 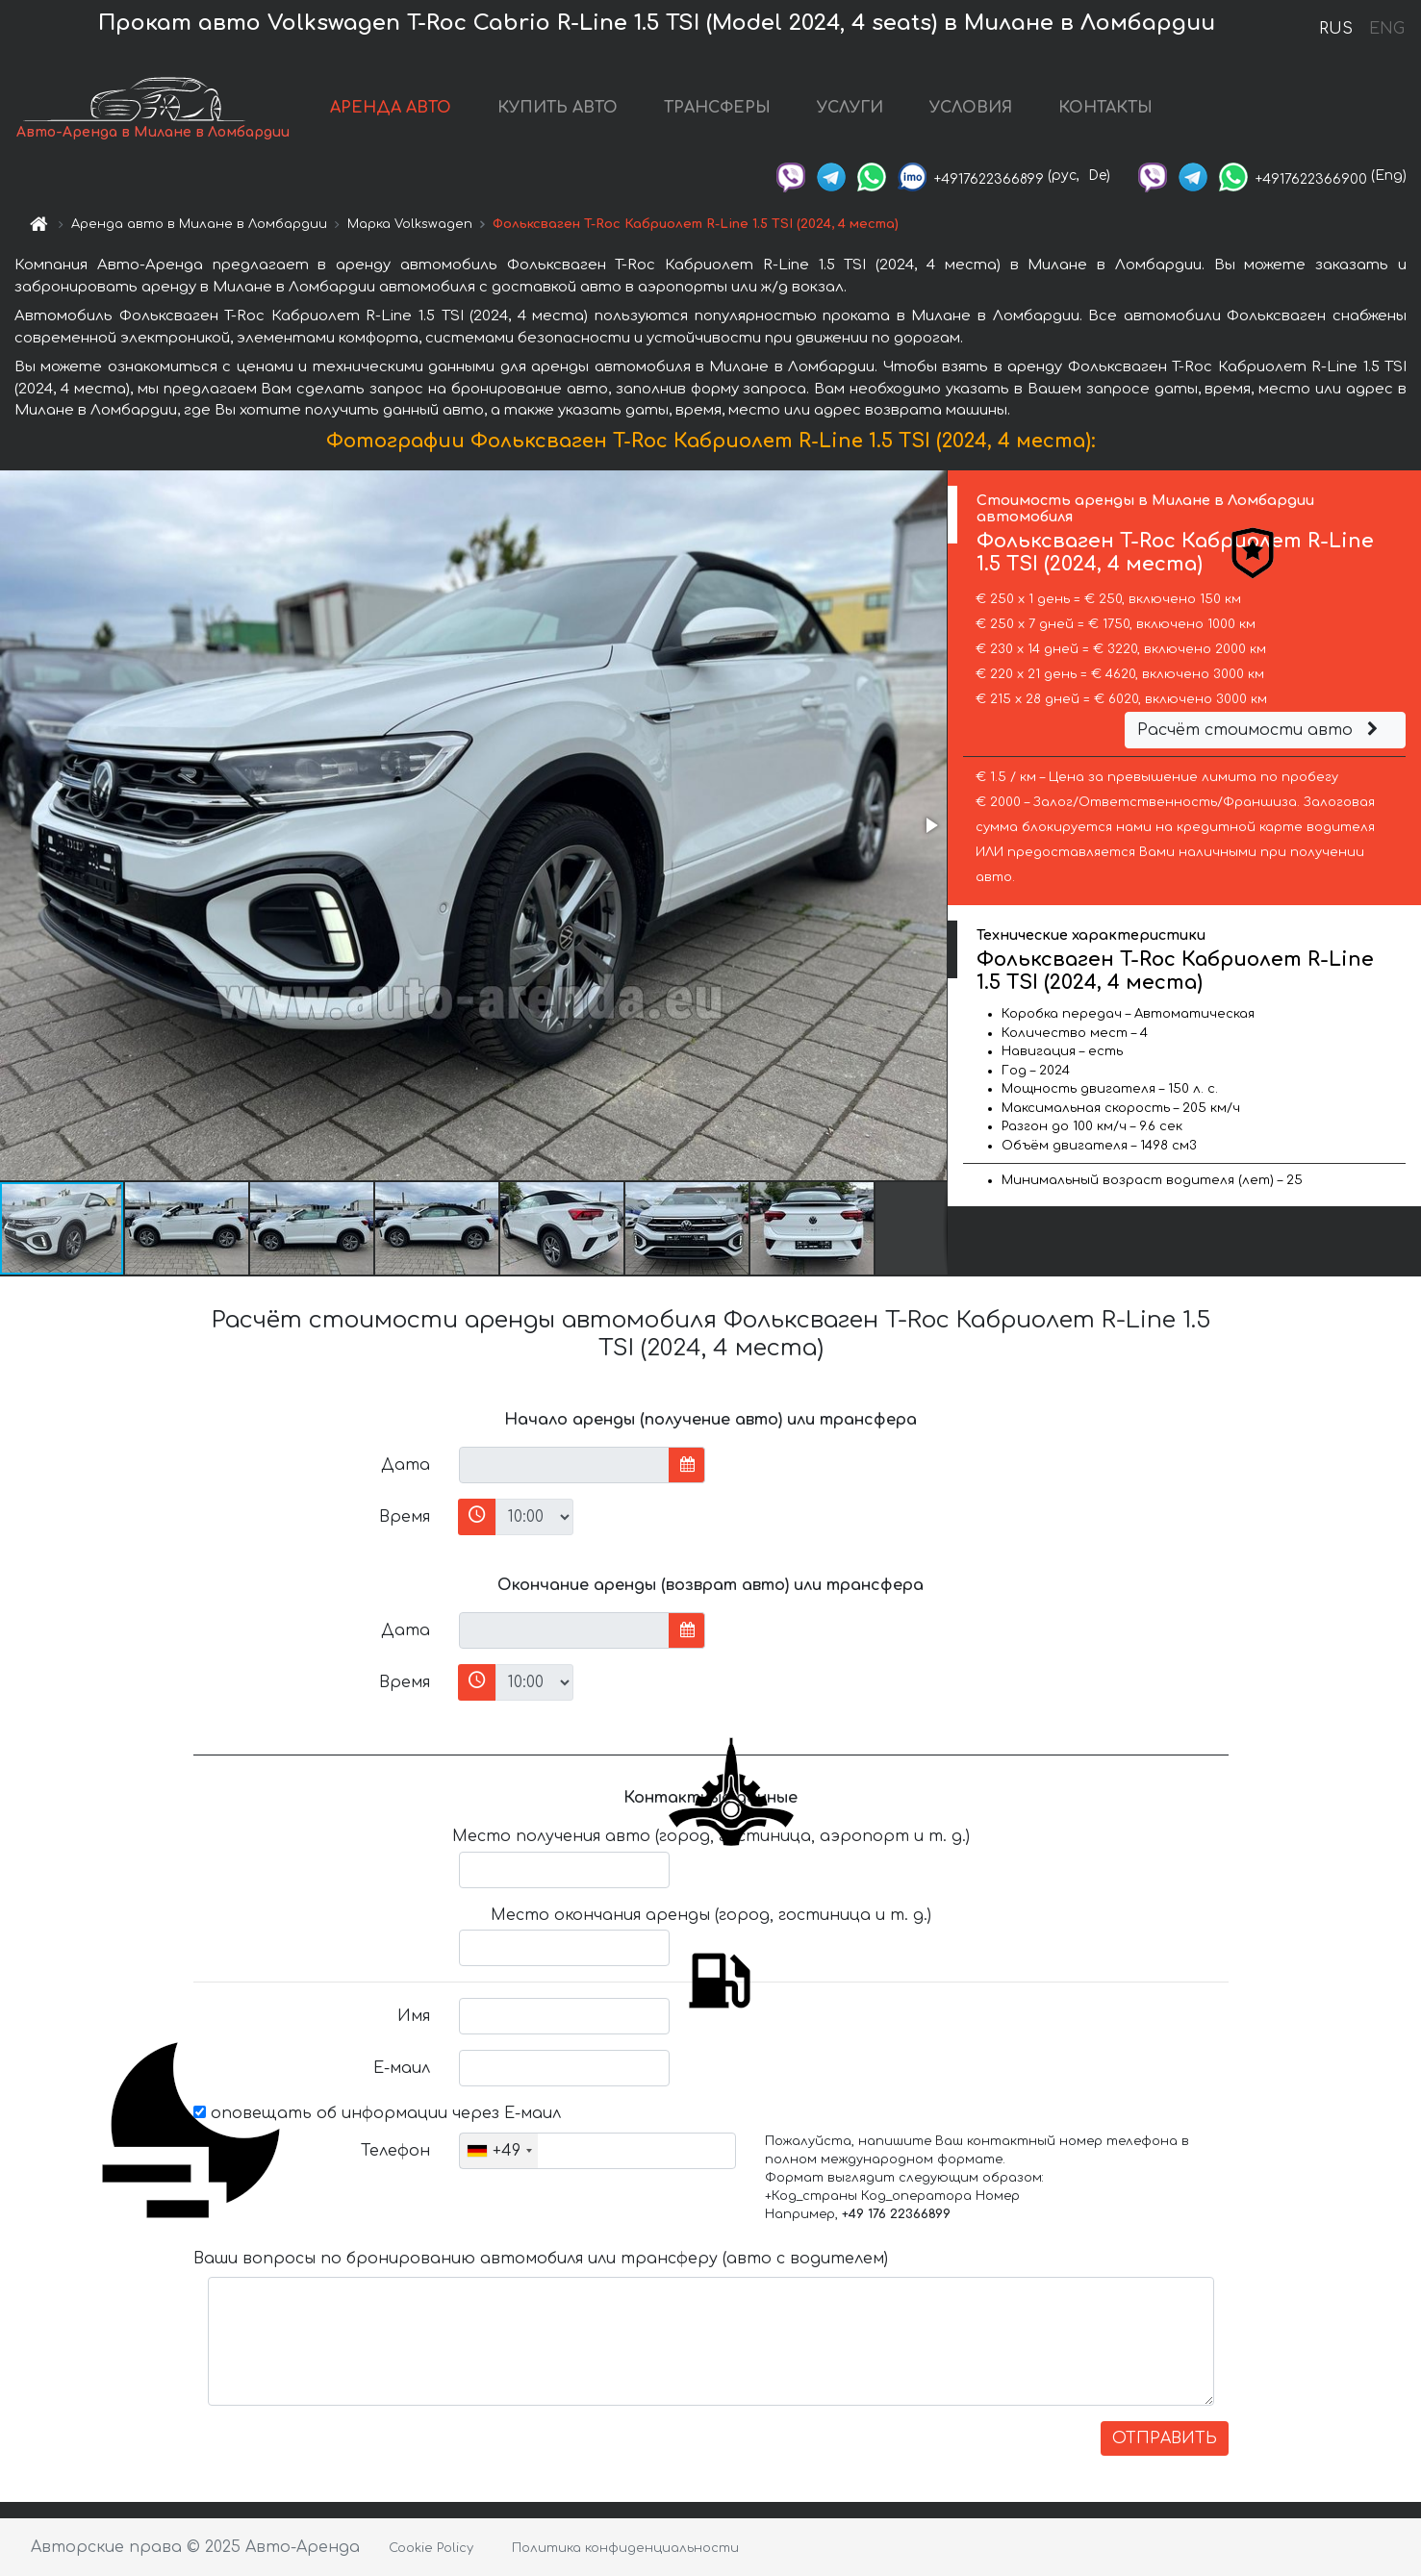 What do you see at coordinates (731, 1792) in the screenshot?
I see `galactic senate logo from star wars` at bounding box center [731, 1792].